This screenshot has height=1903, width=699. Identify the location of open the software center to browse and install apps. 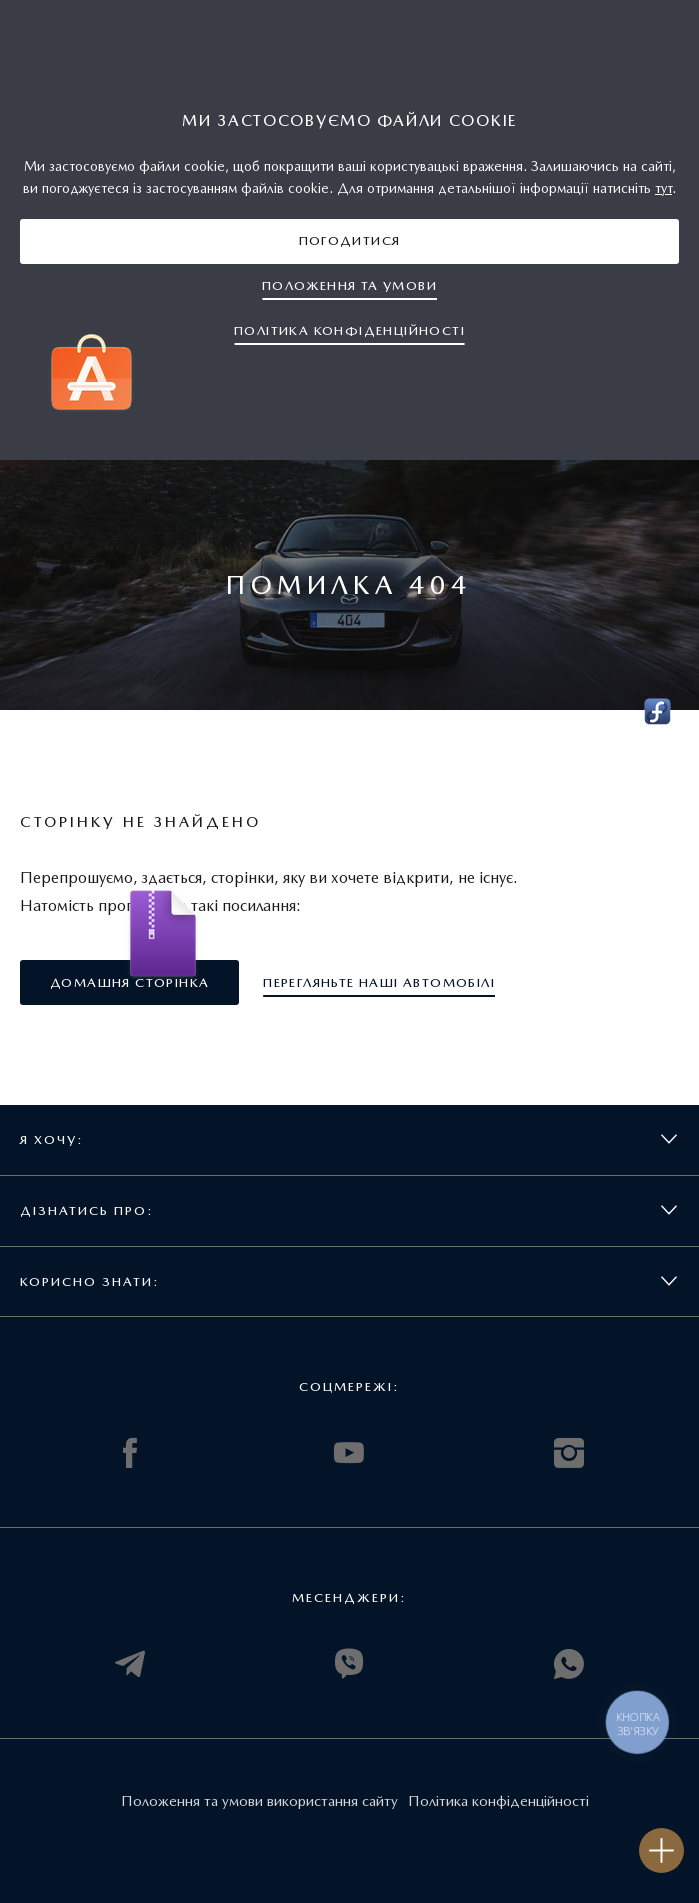
(91, 378).